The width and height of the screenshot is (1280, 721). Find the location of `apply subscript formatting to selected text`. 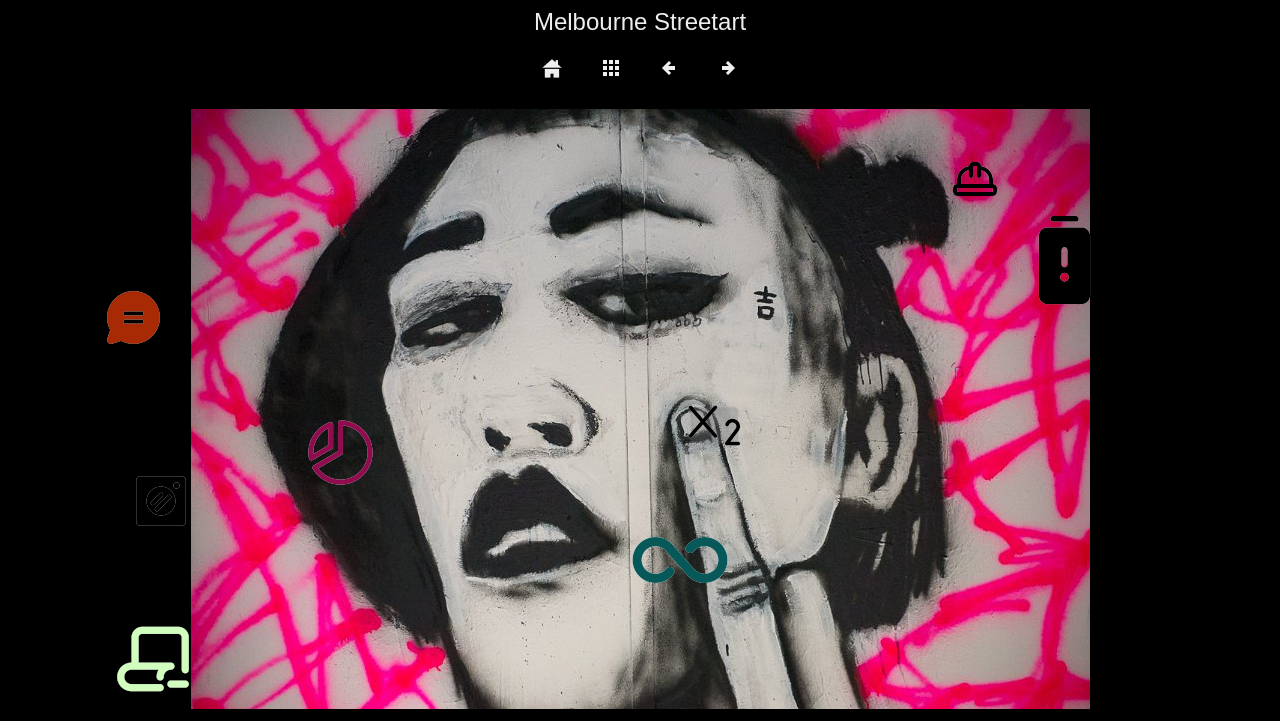

apply subscript formatting to selected text is located at coordinates (711, 424).